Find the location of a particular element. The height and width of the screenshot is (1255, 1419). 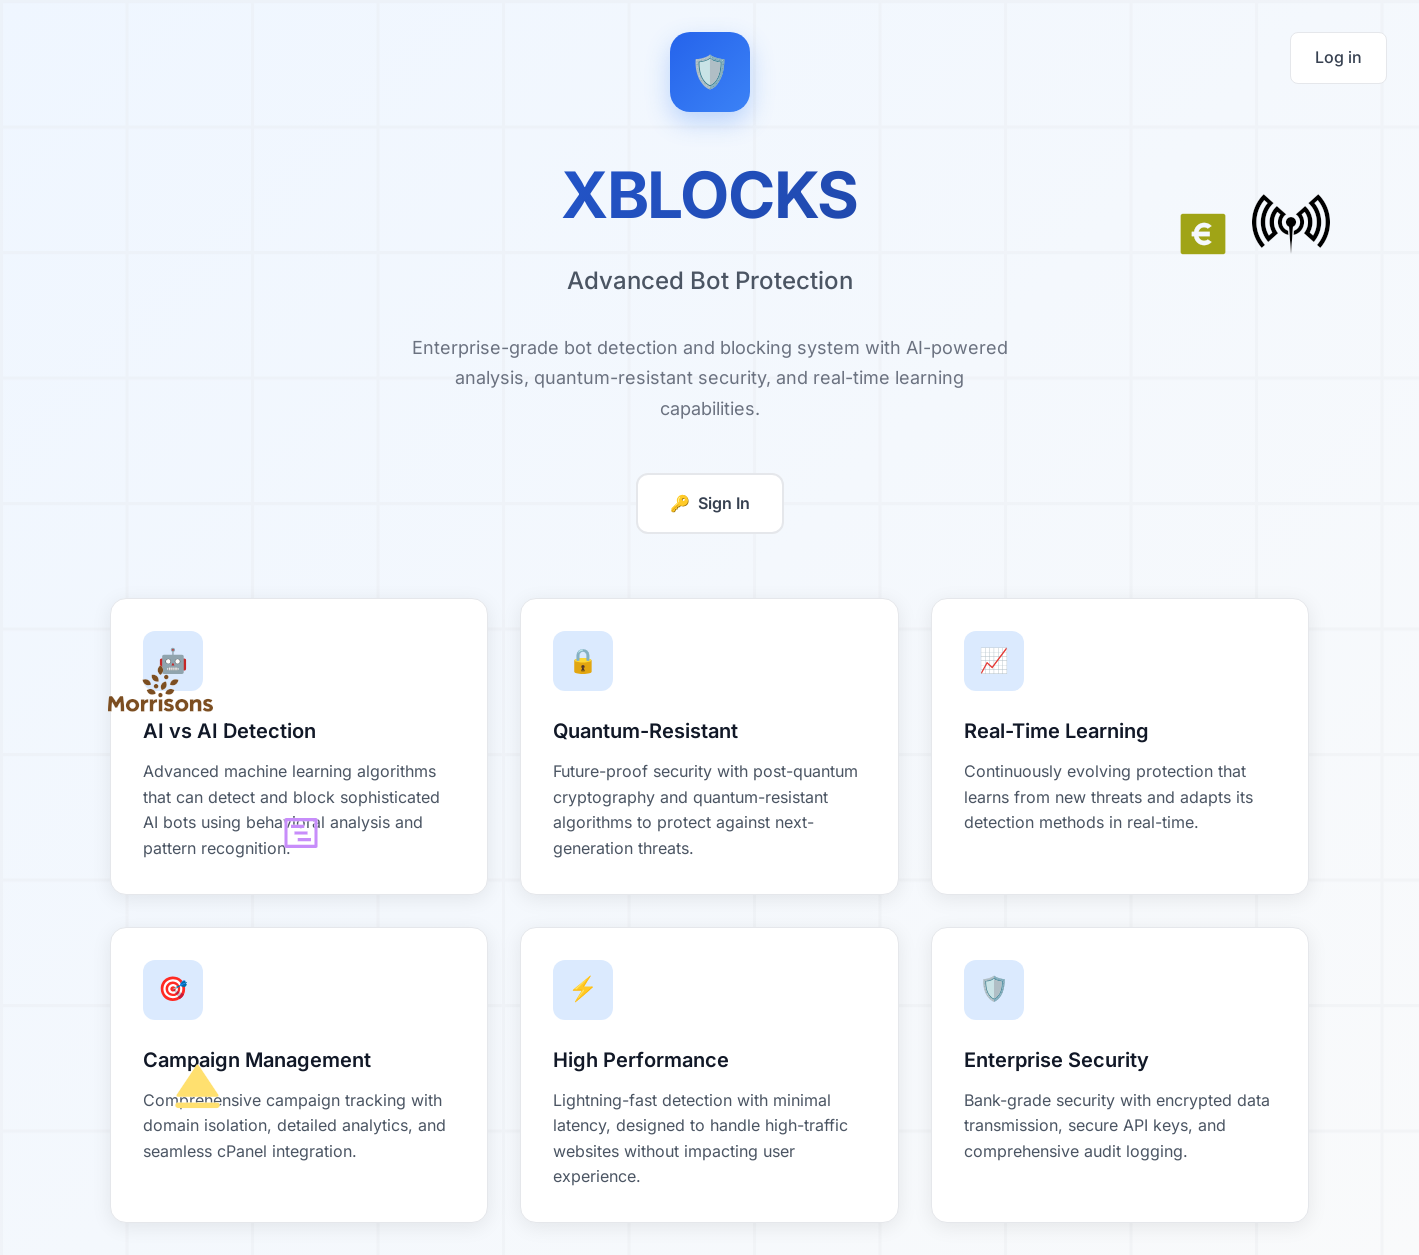

morrisons supermarket app or website is located at coordinates (160, 688).